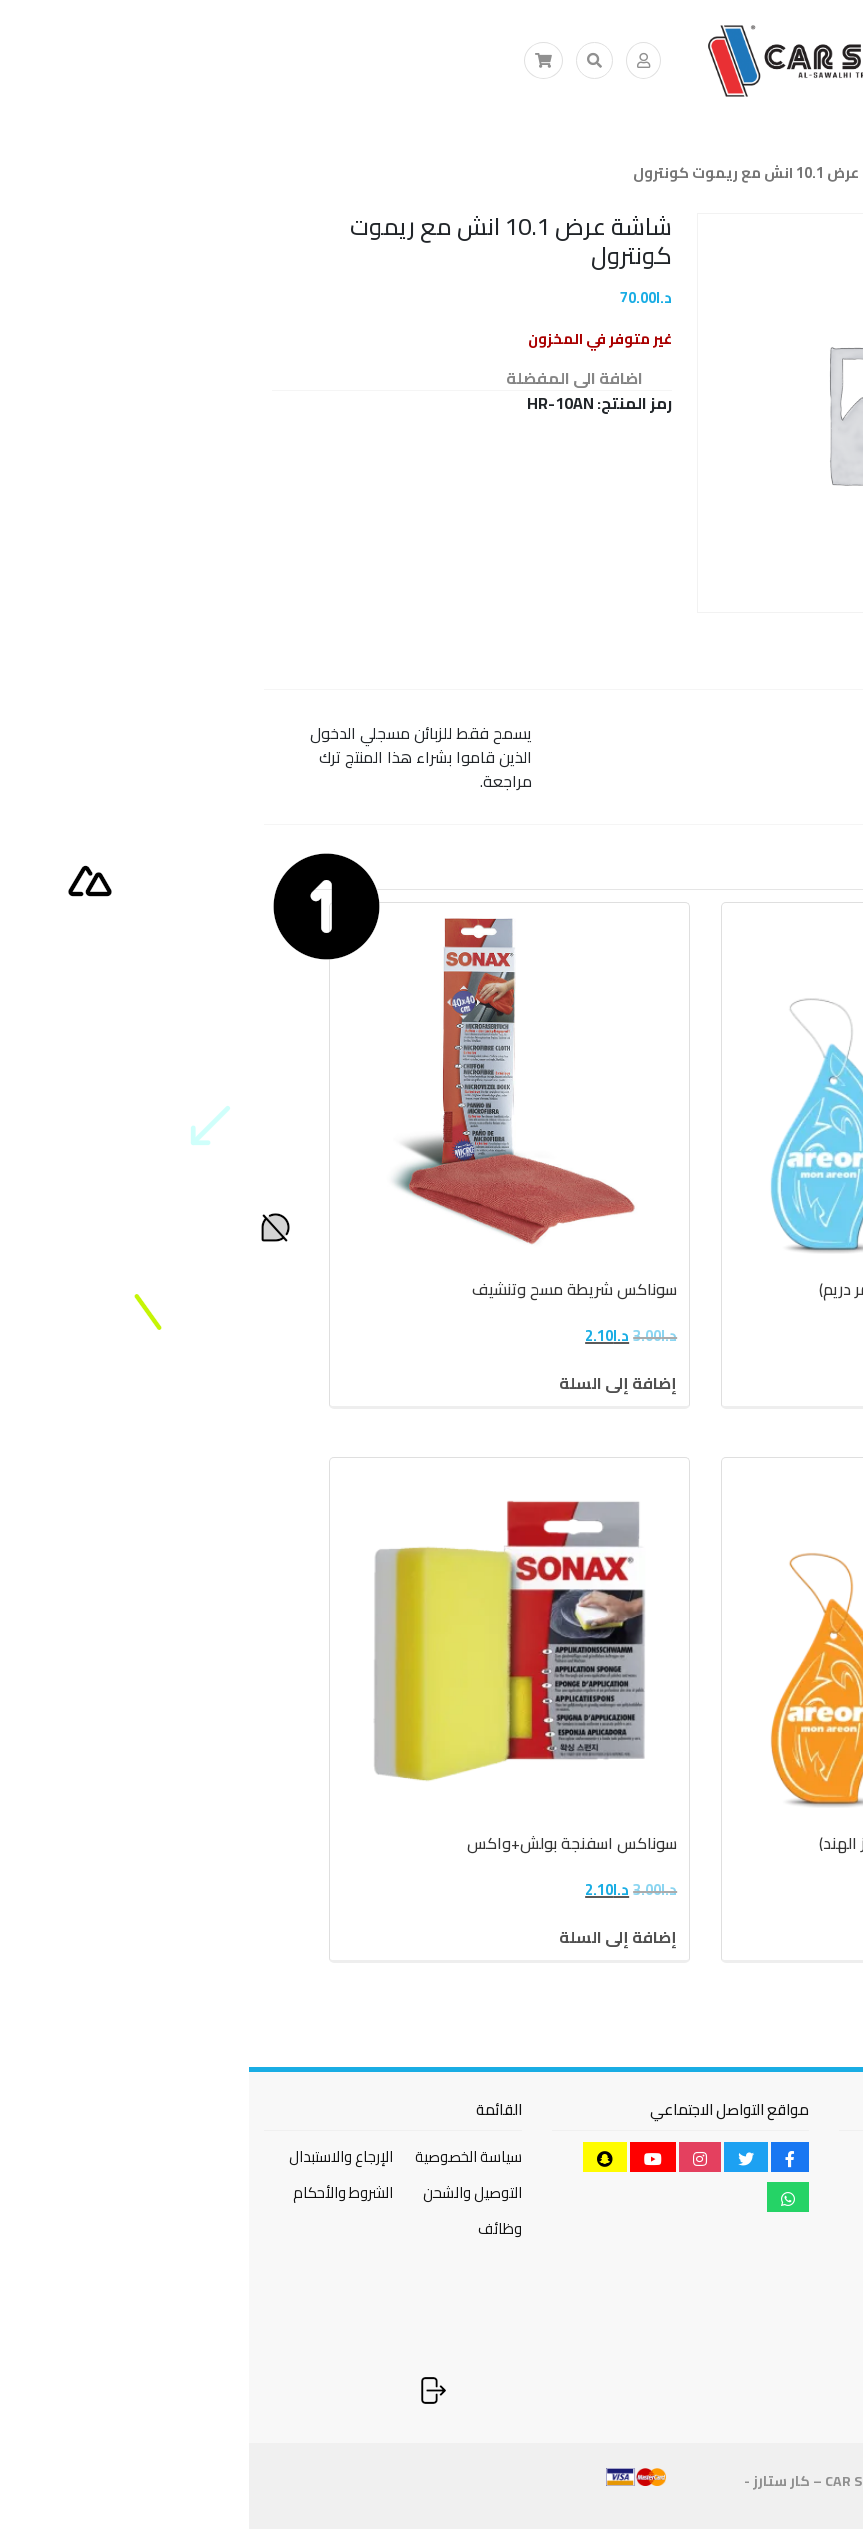 This screenshot has height=2529, width=863. Describe the element at coordinates (431, 2390) in the screenshot. I see `log out of your account` at that location.